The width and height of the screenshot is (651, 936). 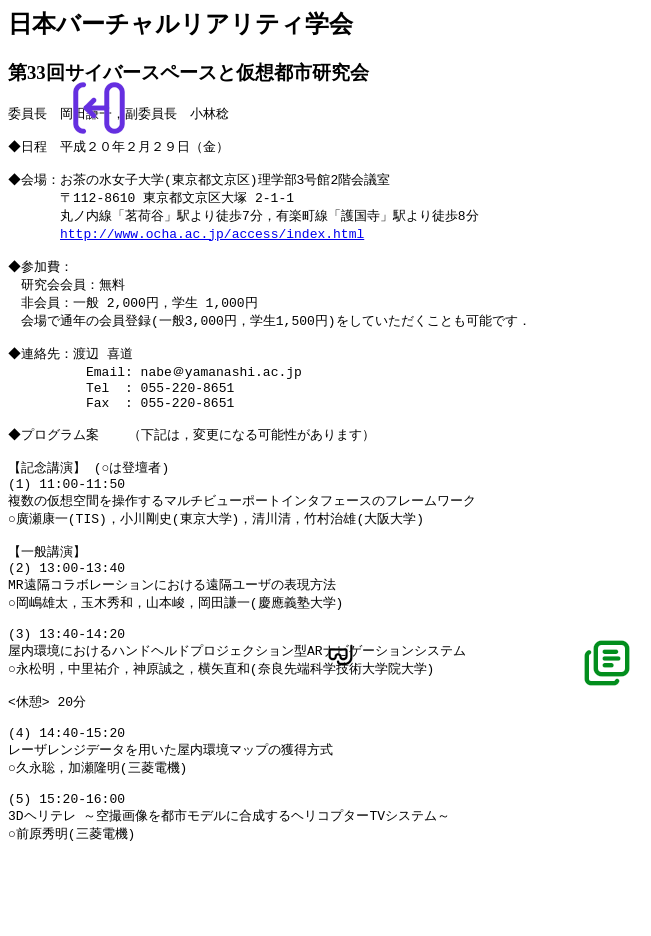 What do you see at coordinates (340, 655) in the screenshot?
I see `access scuba diving or snorkeling activities` at bounding box center [340, 655].